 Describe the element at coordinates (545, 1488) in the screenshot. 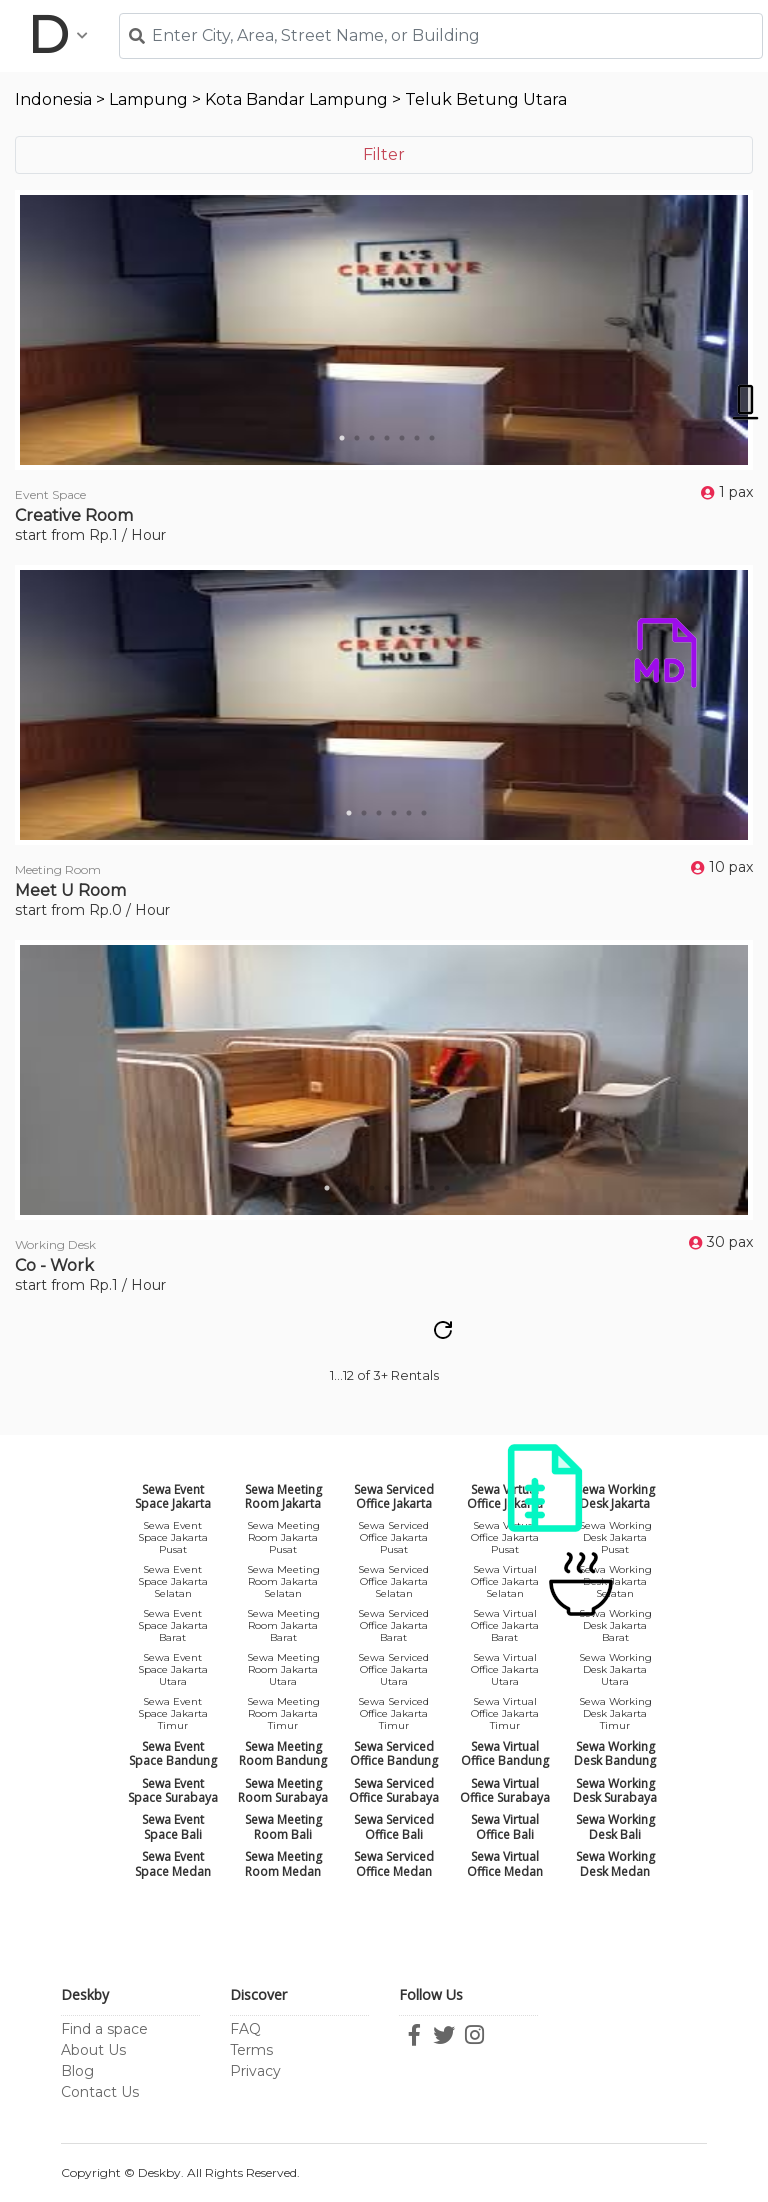

I see `access compressed or archived files` at that location.